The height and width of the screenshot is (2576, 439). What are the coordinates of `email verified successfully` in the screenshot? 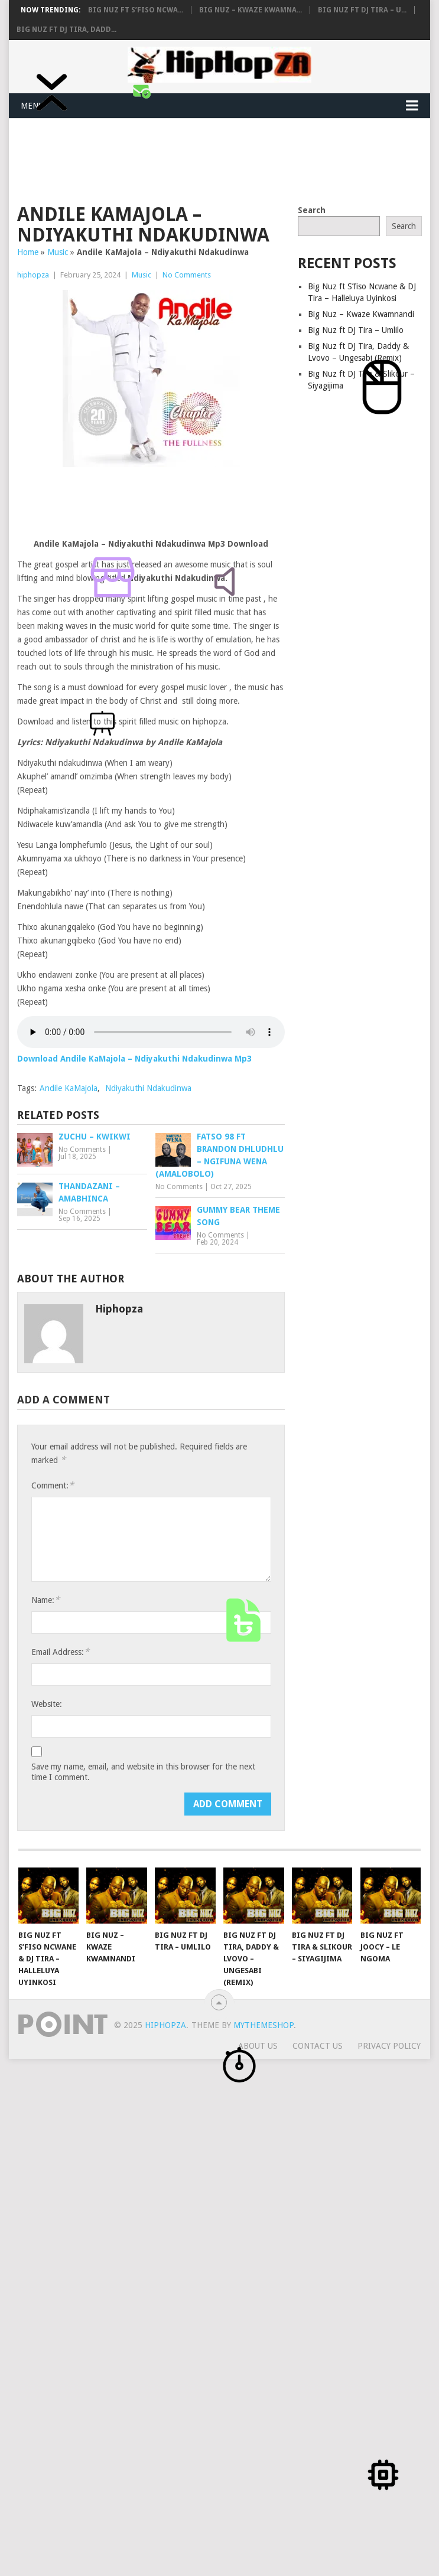 It's located at (141, 90).